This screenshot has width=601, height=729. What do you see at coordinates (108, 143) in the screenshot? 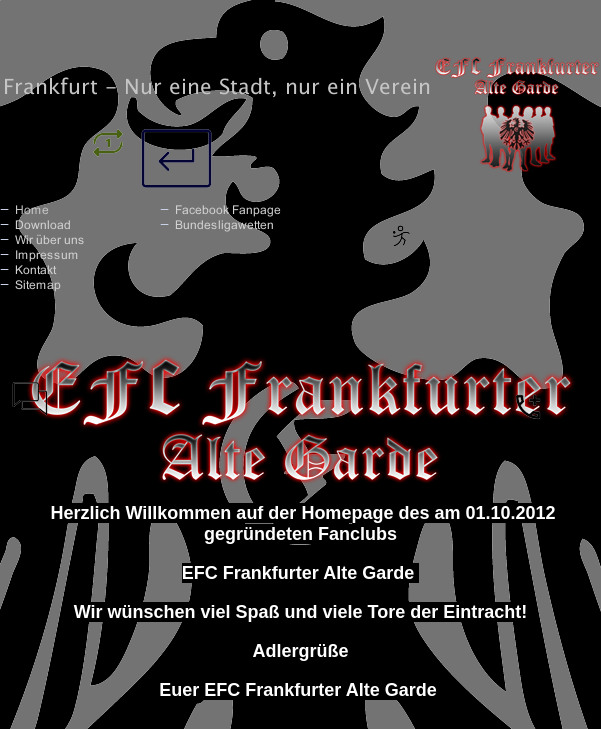
I see `repeat current track once` at bounding box center [108, 143].